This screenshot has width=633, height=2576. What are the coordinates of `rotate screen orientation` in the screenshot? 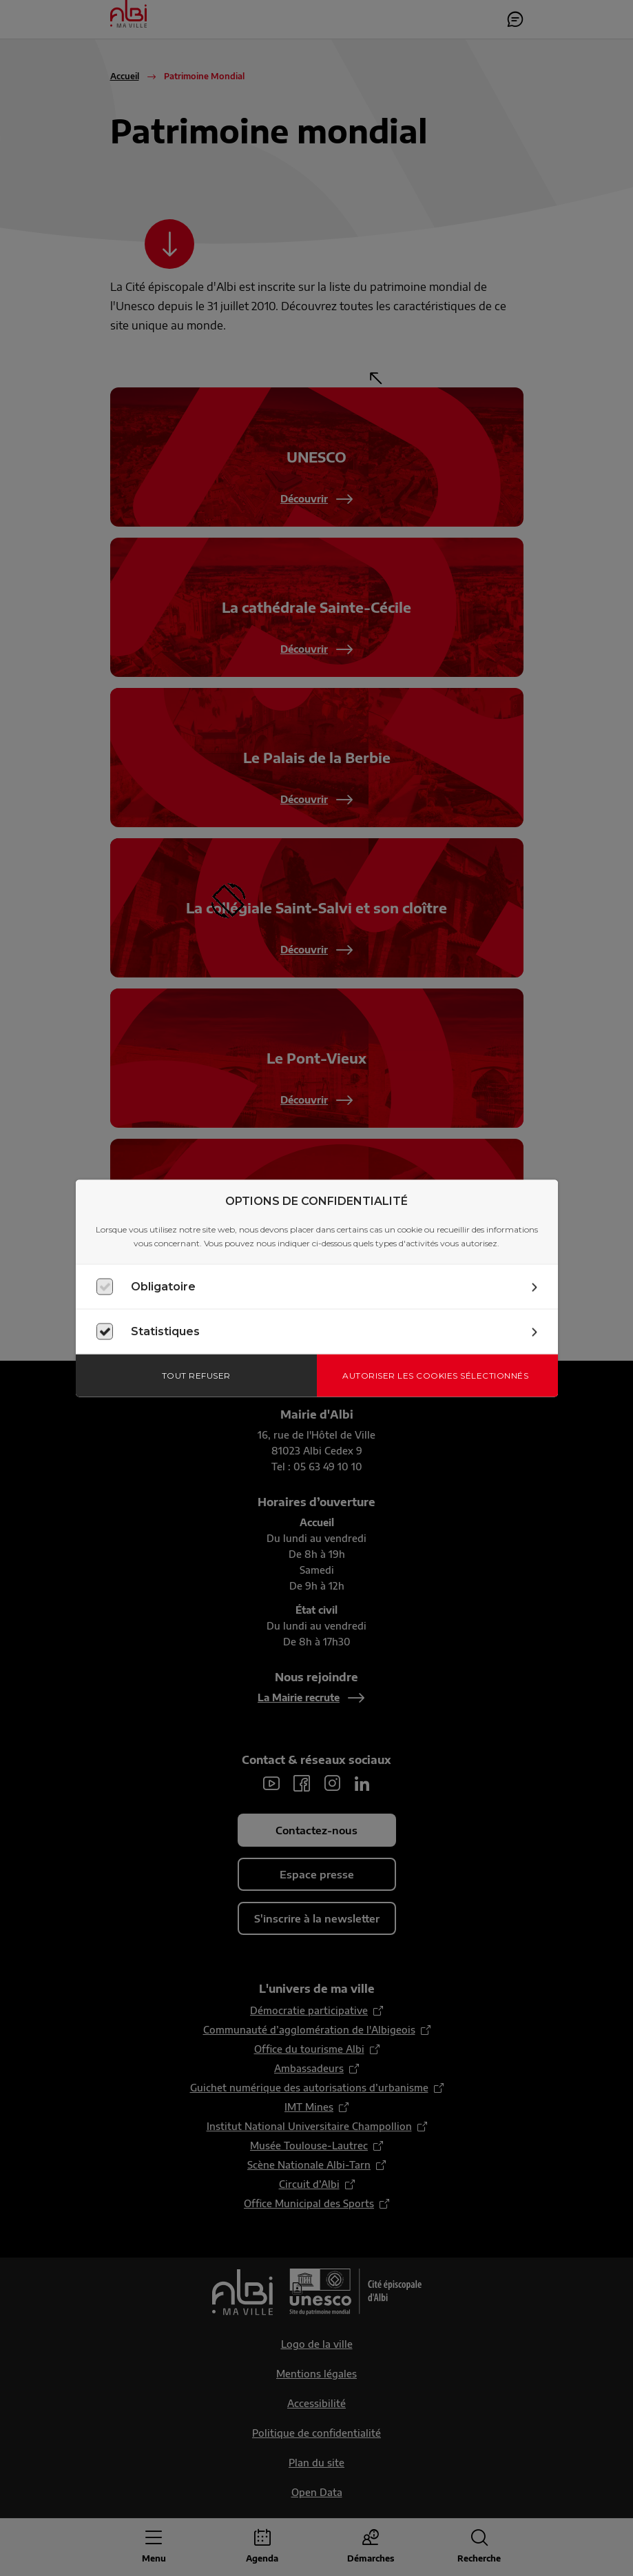 It's located at (228, 900).